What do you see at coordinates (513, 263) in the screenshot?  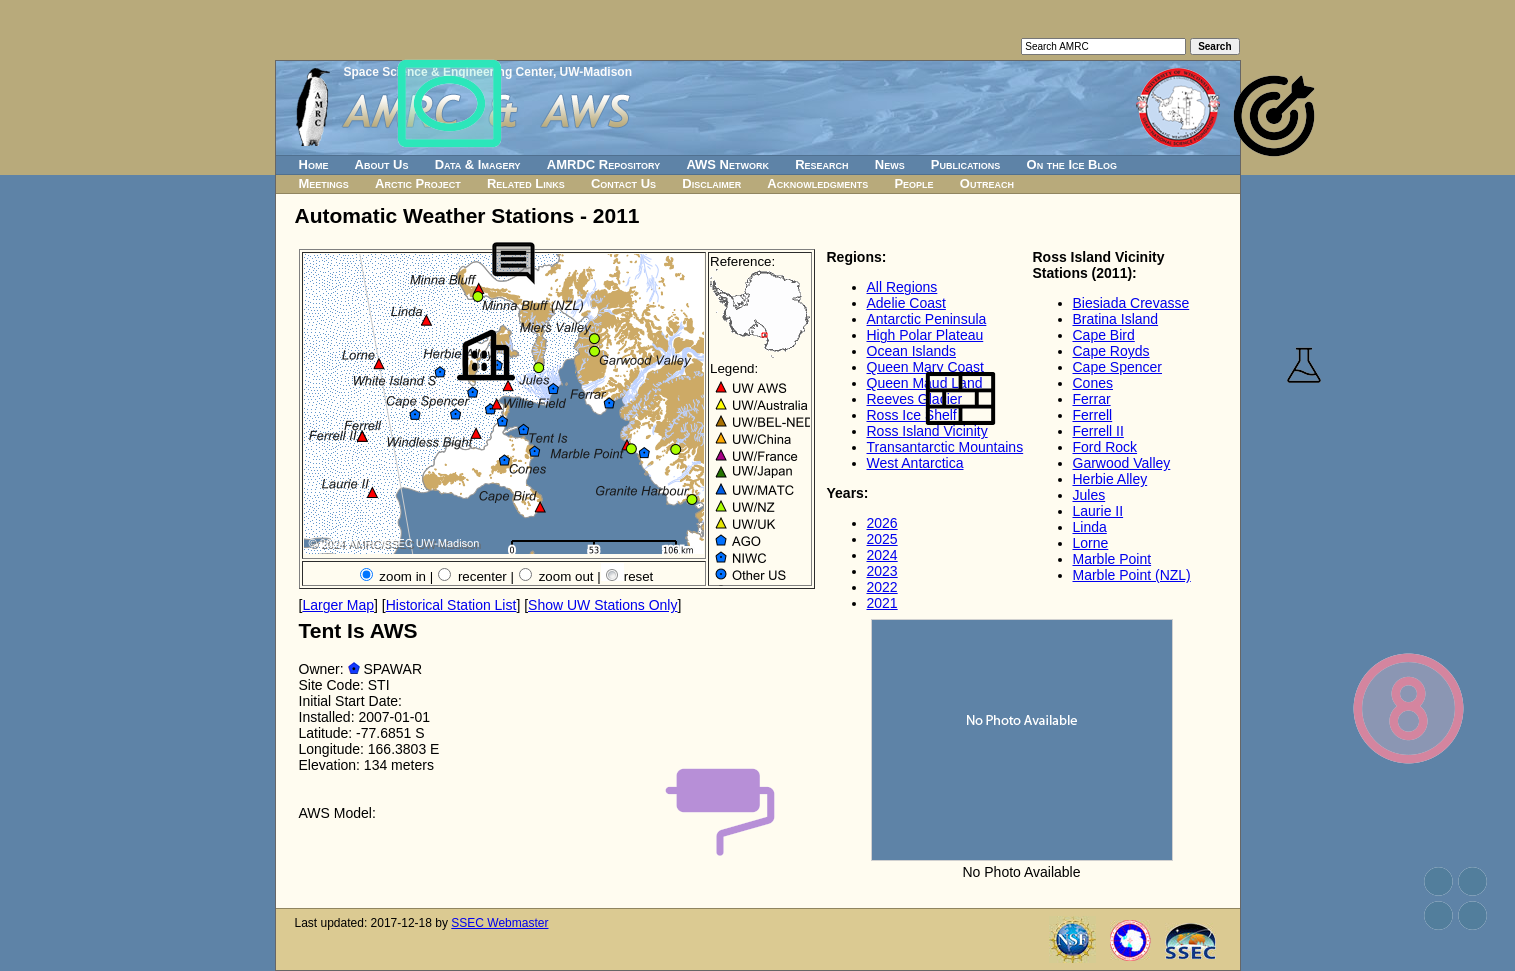 I see `open comments section` at bounding box center [513, 263].